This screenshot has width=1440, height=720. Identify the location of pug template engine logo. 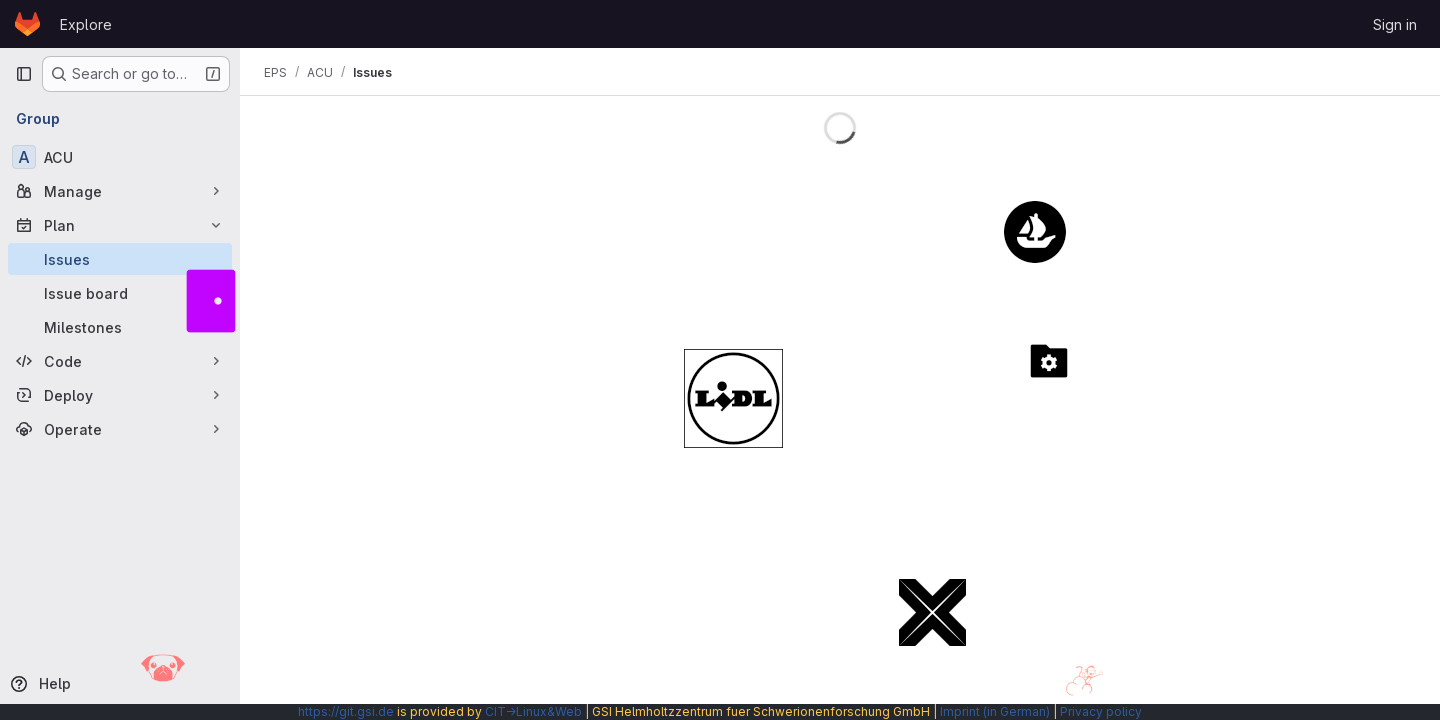
(163, 668).